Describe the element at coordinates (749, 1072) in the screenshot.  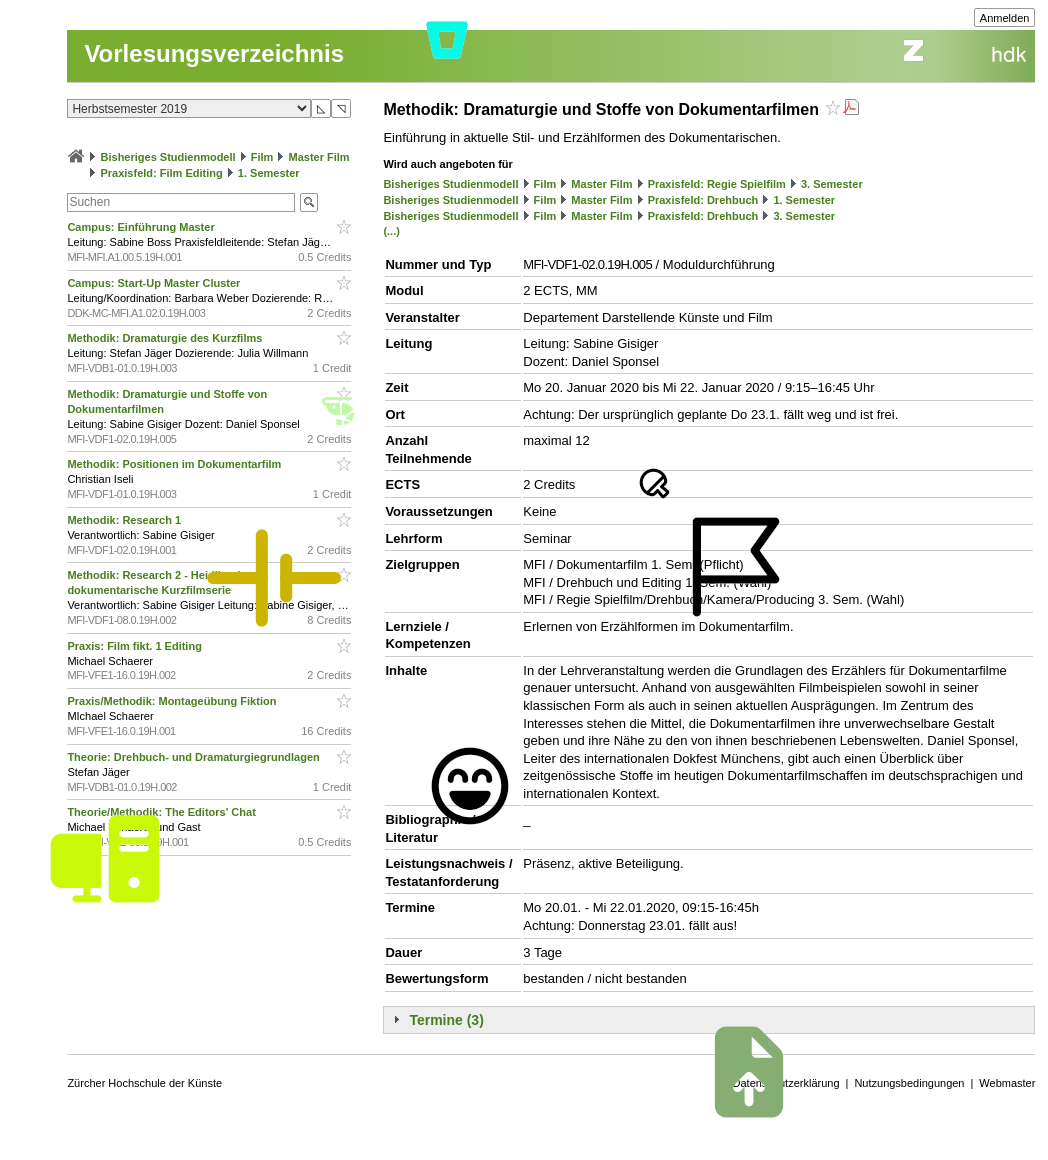
I see `upload a file` at that location.